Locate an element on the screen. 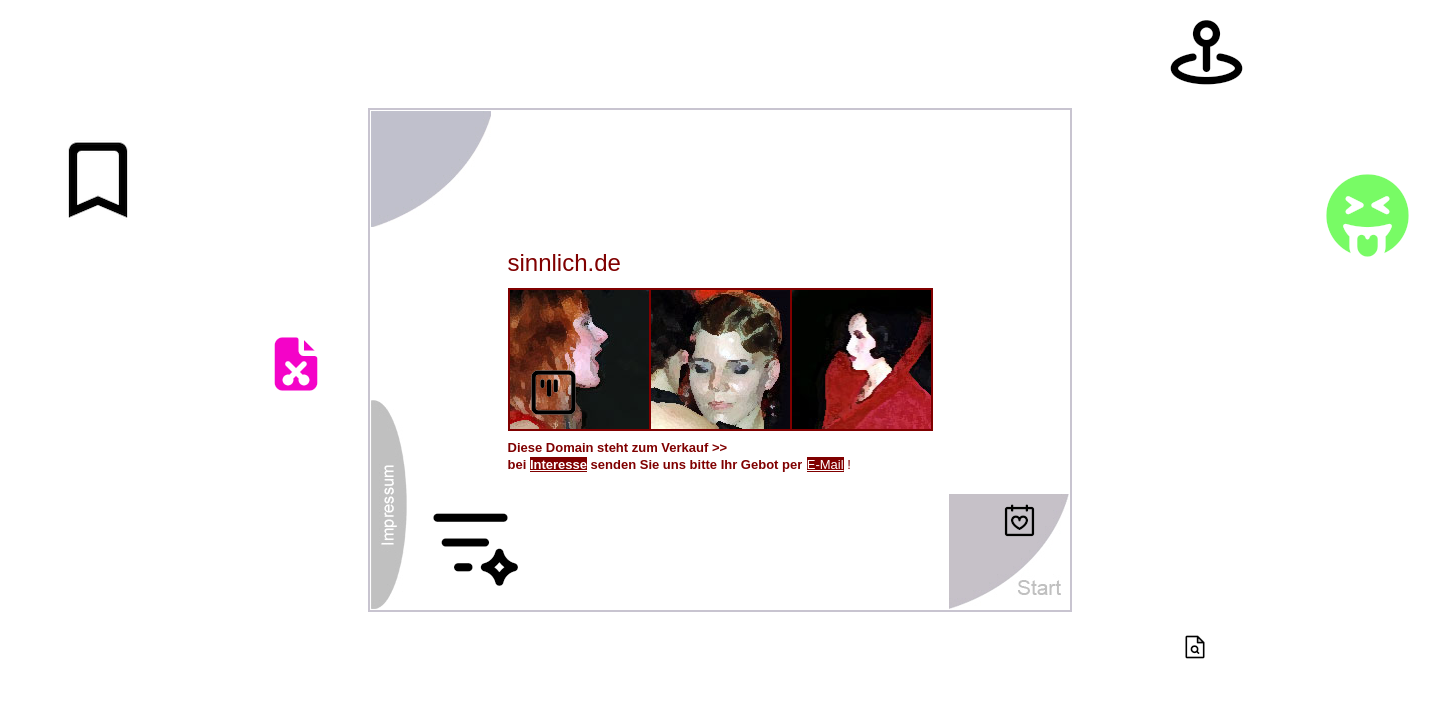 The height and width of the screenshot is (720, 1440). insert a silly or playful emoji reaction is located at coordinates (1367, 215).